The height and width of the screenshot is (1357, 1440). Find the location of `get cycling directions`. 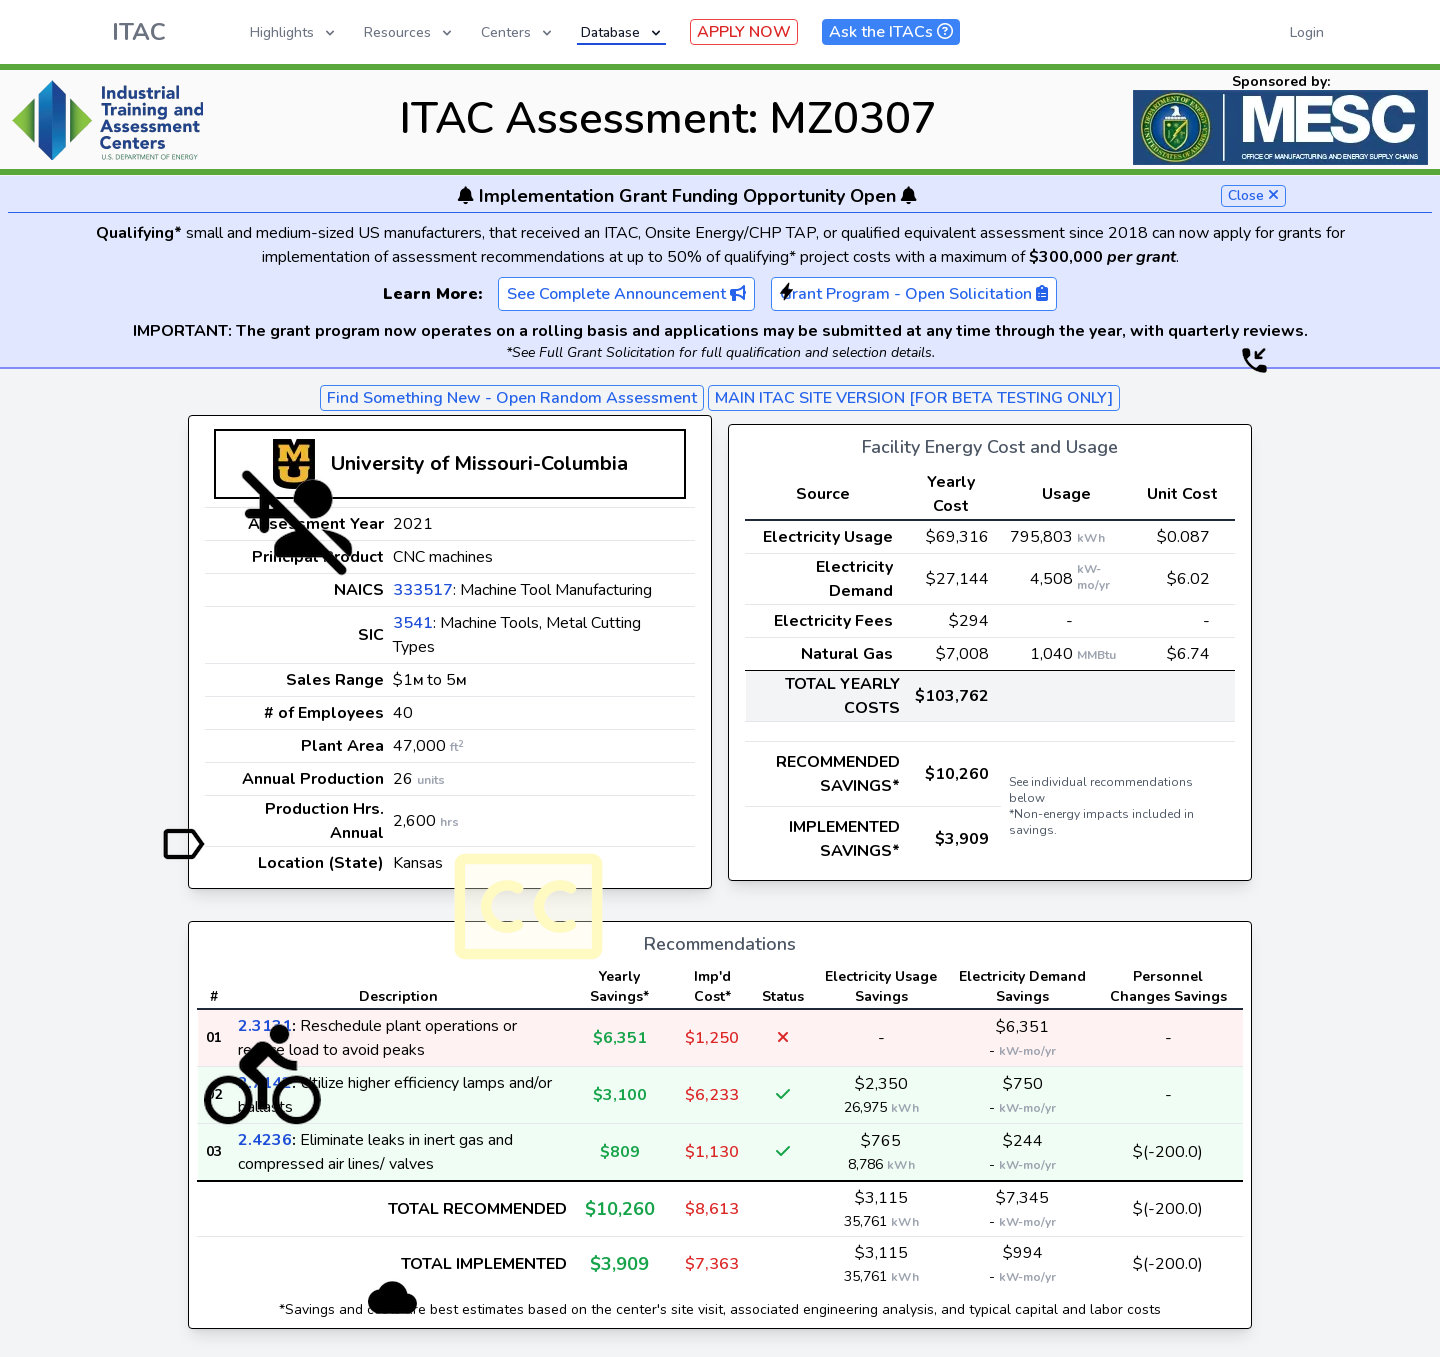

get cycling directions is located at coordinates (262, 1075).